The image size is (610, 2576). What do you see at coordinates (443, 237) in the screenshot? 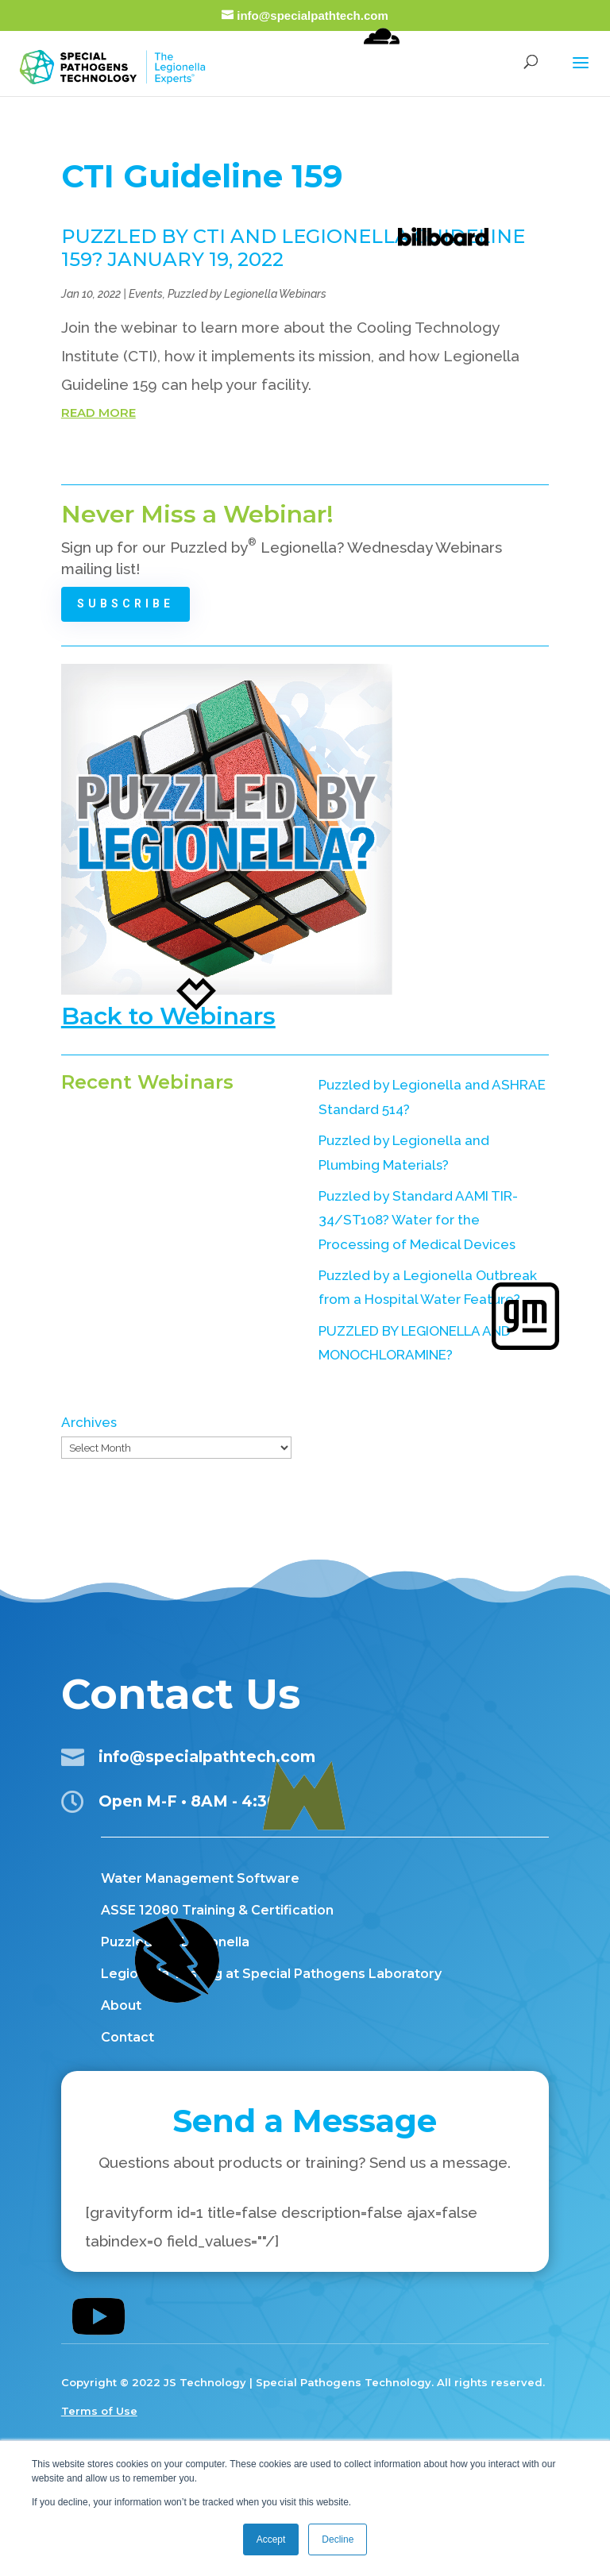
I see `Billboard music charts and news` at bounding box center [443, 237].